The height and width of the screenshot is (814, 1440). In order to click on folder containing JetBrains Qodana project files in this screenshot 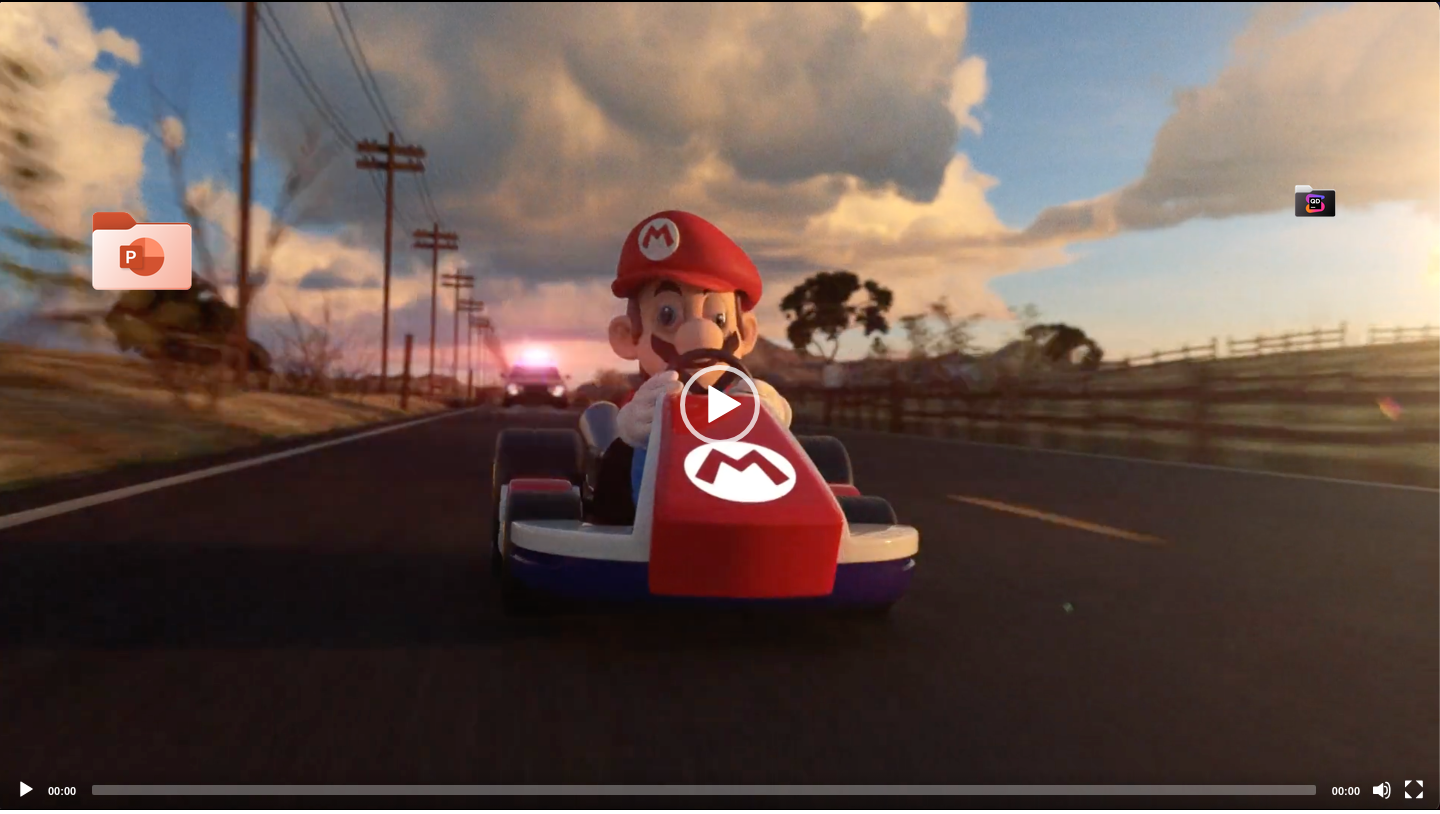, I will do `click(1315, 202)`.